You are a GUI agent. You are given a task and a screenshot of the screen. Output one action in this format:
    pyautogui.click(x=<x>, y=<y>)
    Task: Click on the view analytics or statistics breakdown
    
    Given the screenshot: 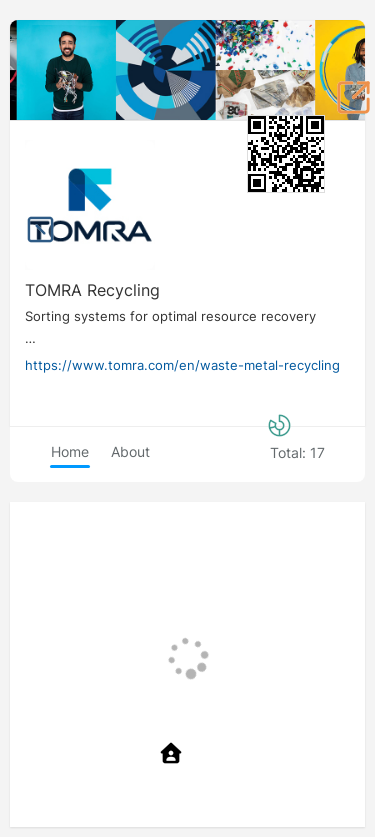 What is the action you would take?
    pyautogui.click(x=279, y=425)
    